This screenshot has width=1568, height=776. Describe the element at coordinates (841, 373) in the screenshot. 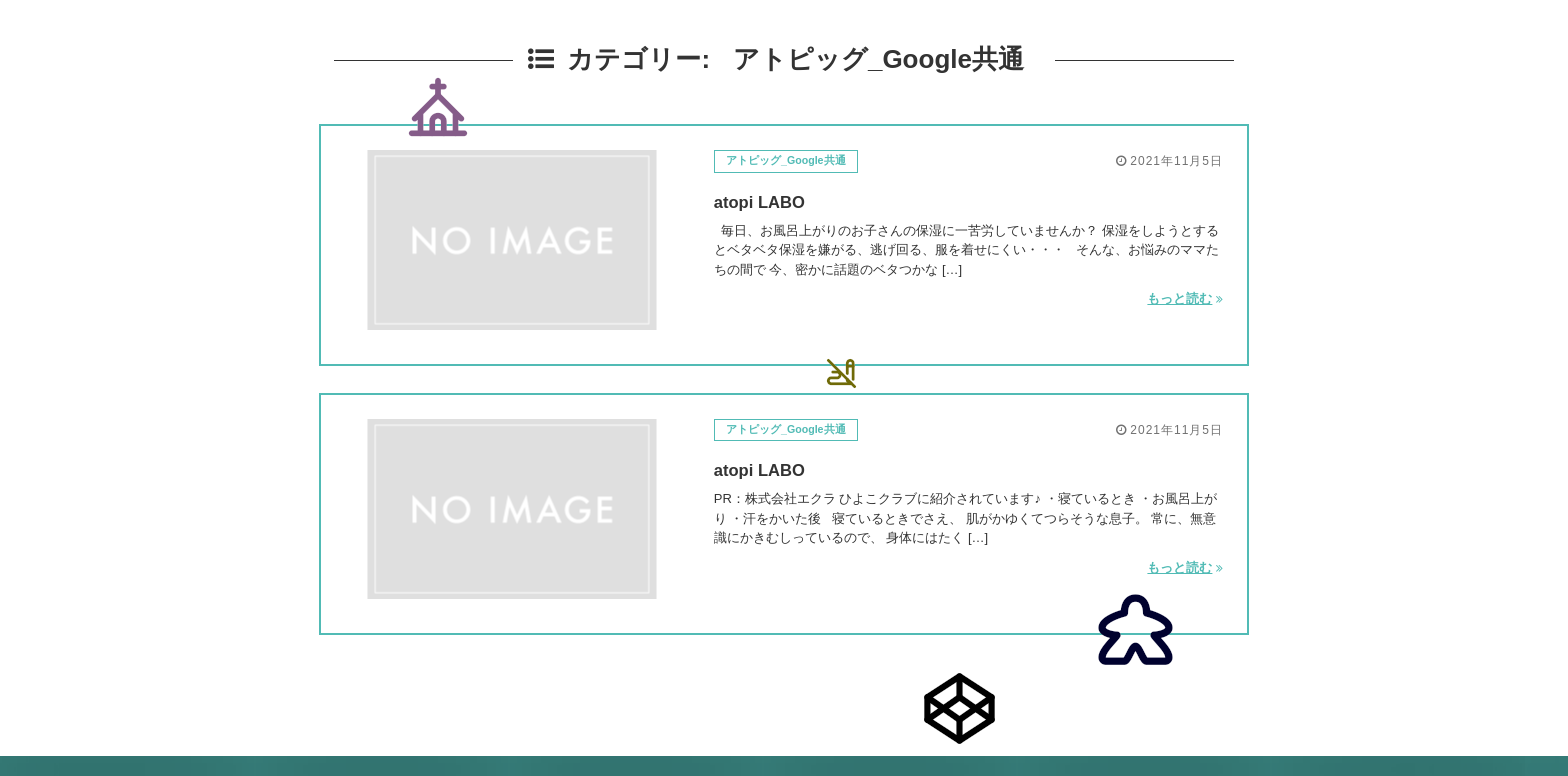

I see `writing or editing is disabled` at that location.